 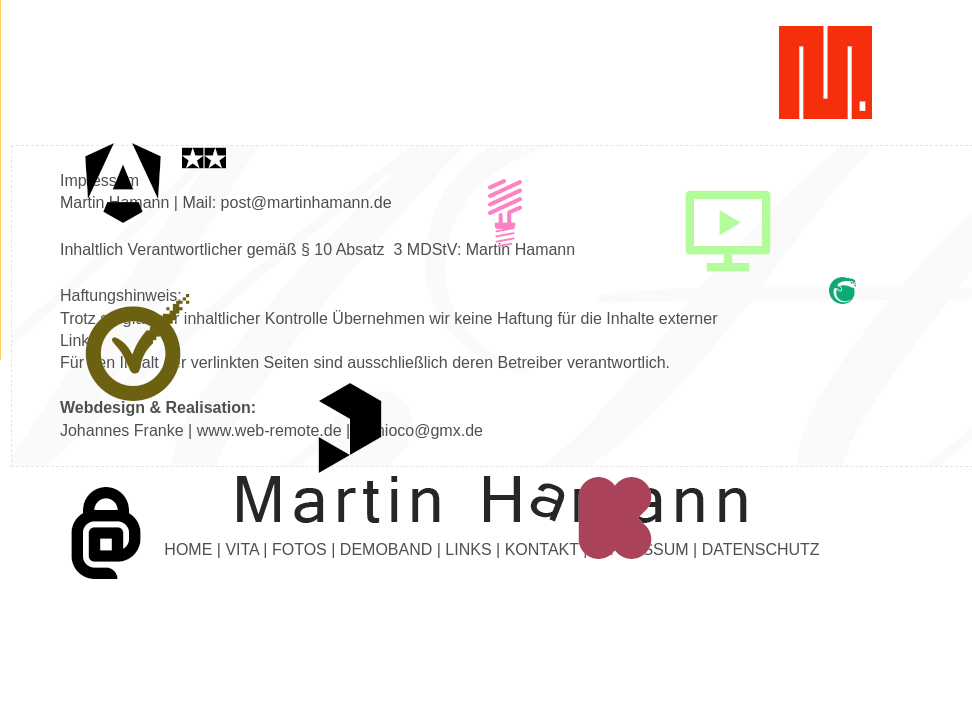 I want to click on tamiya brand logo, so click(x=204, y=158).